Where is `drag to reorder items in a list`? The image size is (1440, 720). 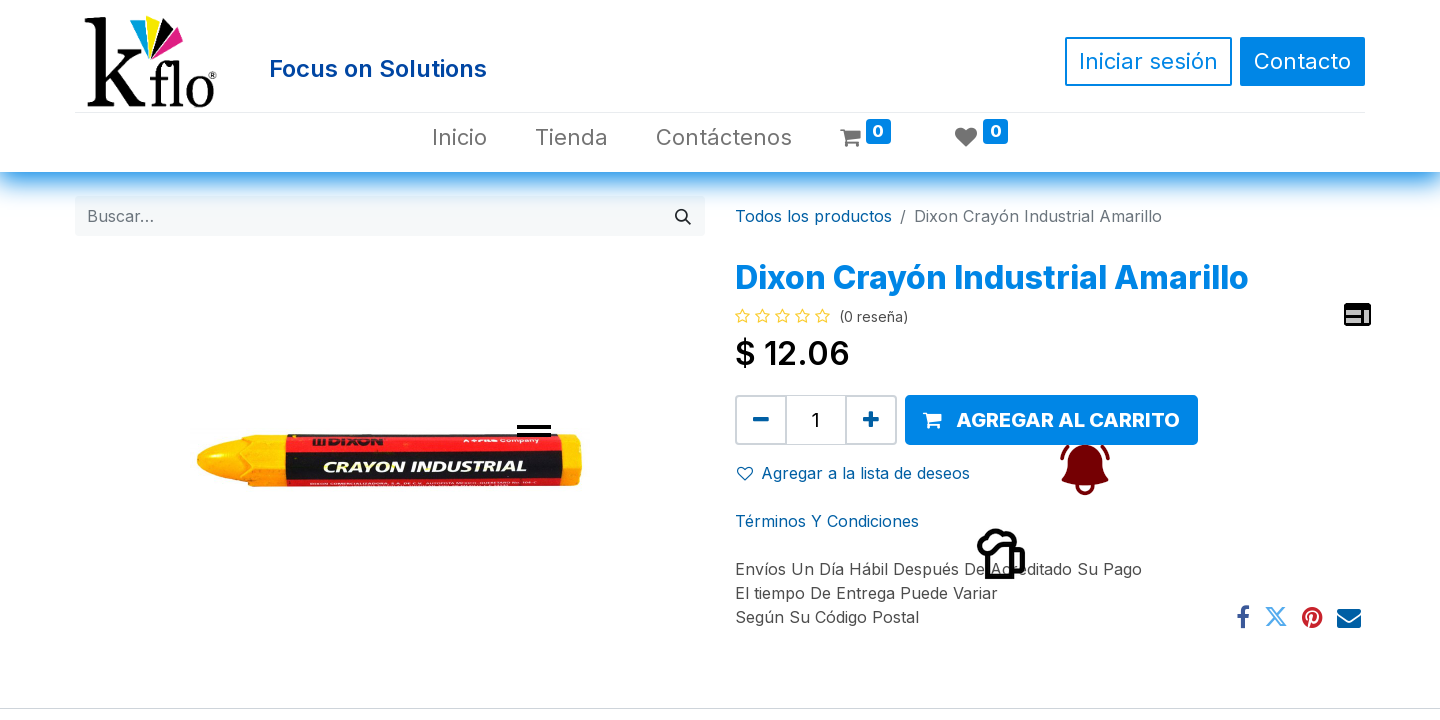 drag to reorder items in a list is located at coordinates (534, 431).